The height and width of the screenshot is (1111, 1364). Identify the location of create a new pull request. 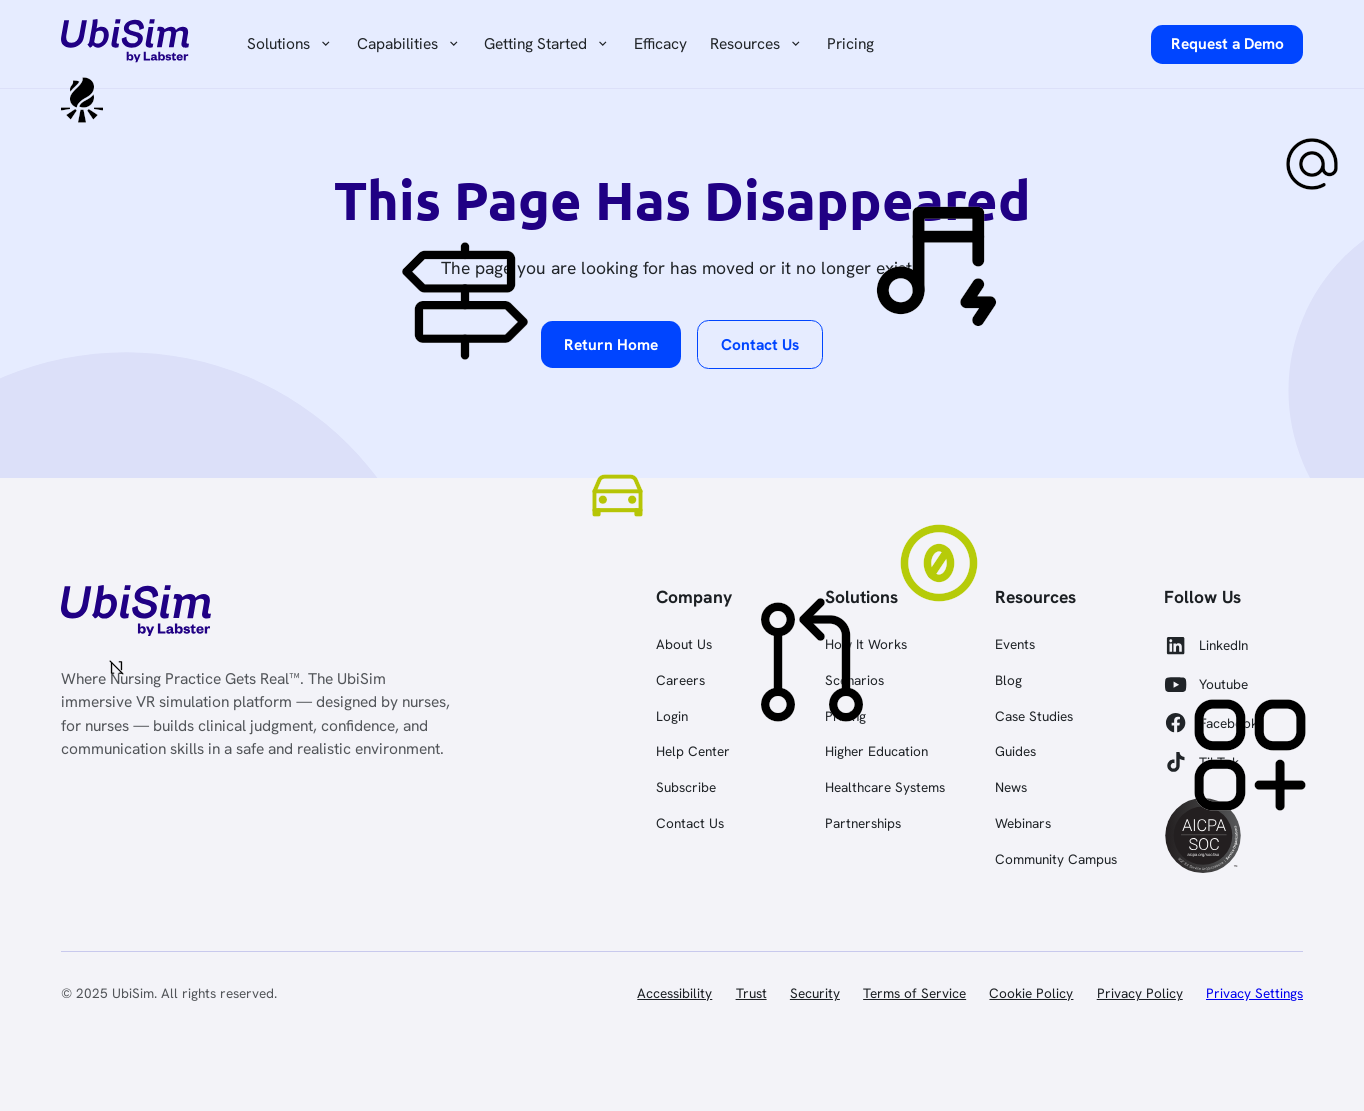
(812, 662).